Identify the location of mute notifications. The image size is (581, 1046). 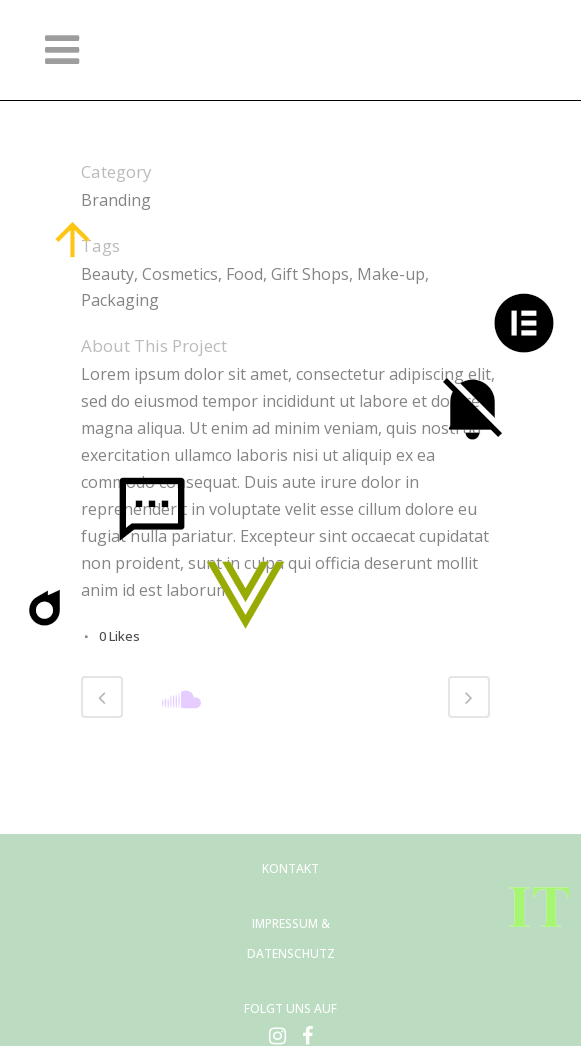
(472, 407).